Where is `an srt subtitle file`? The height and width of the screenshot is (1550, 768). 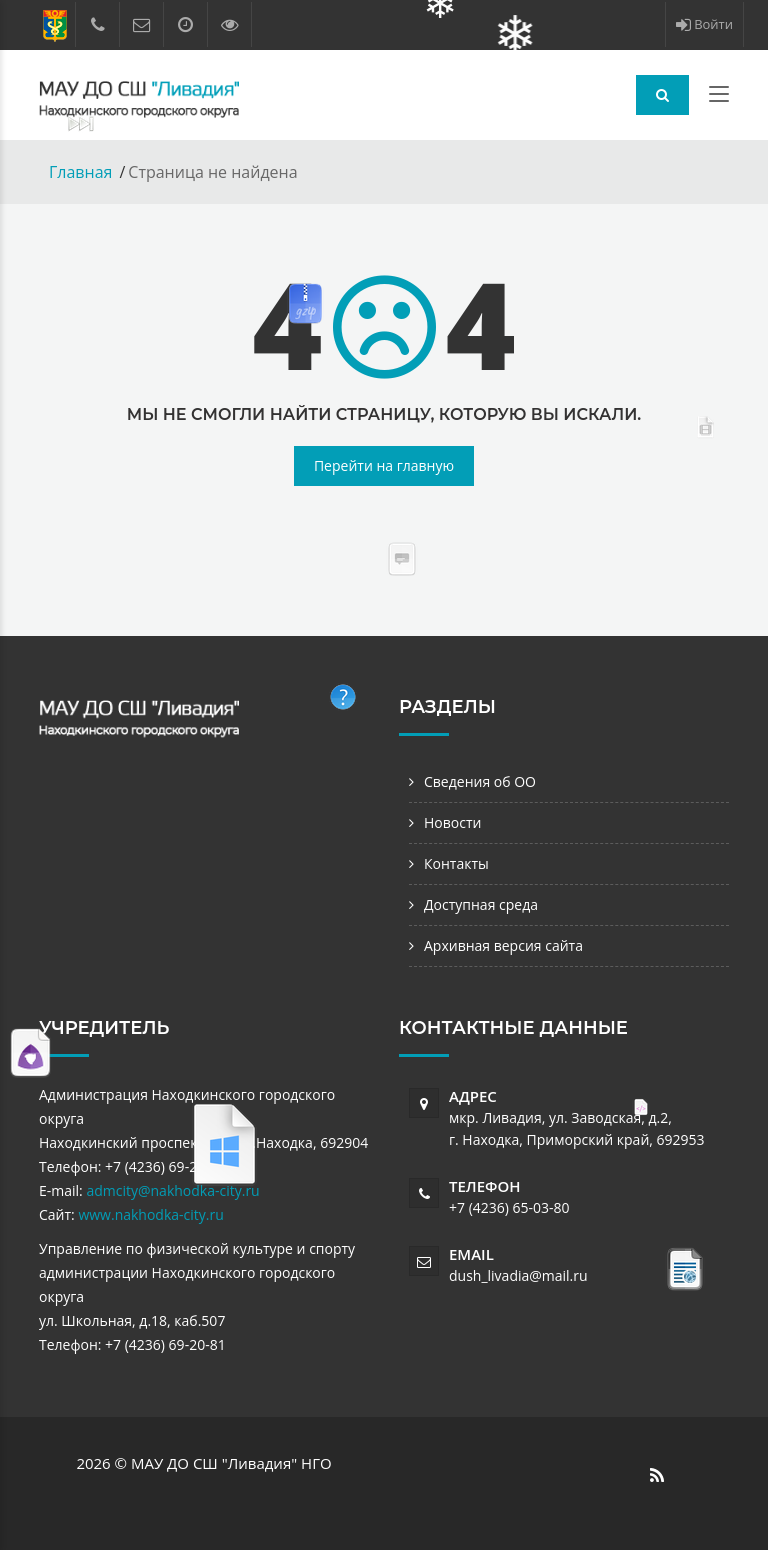
an srt subtitle file is located at coordinates (705, 427).